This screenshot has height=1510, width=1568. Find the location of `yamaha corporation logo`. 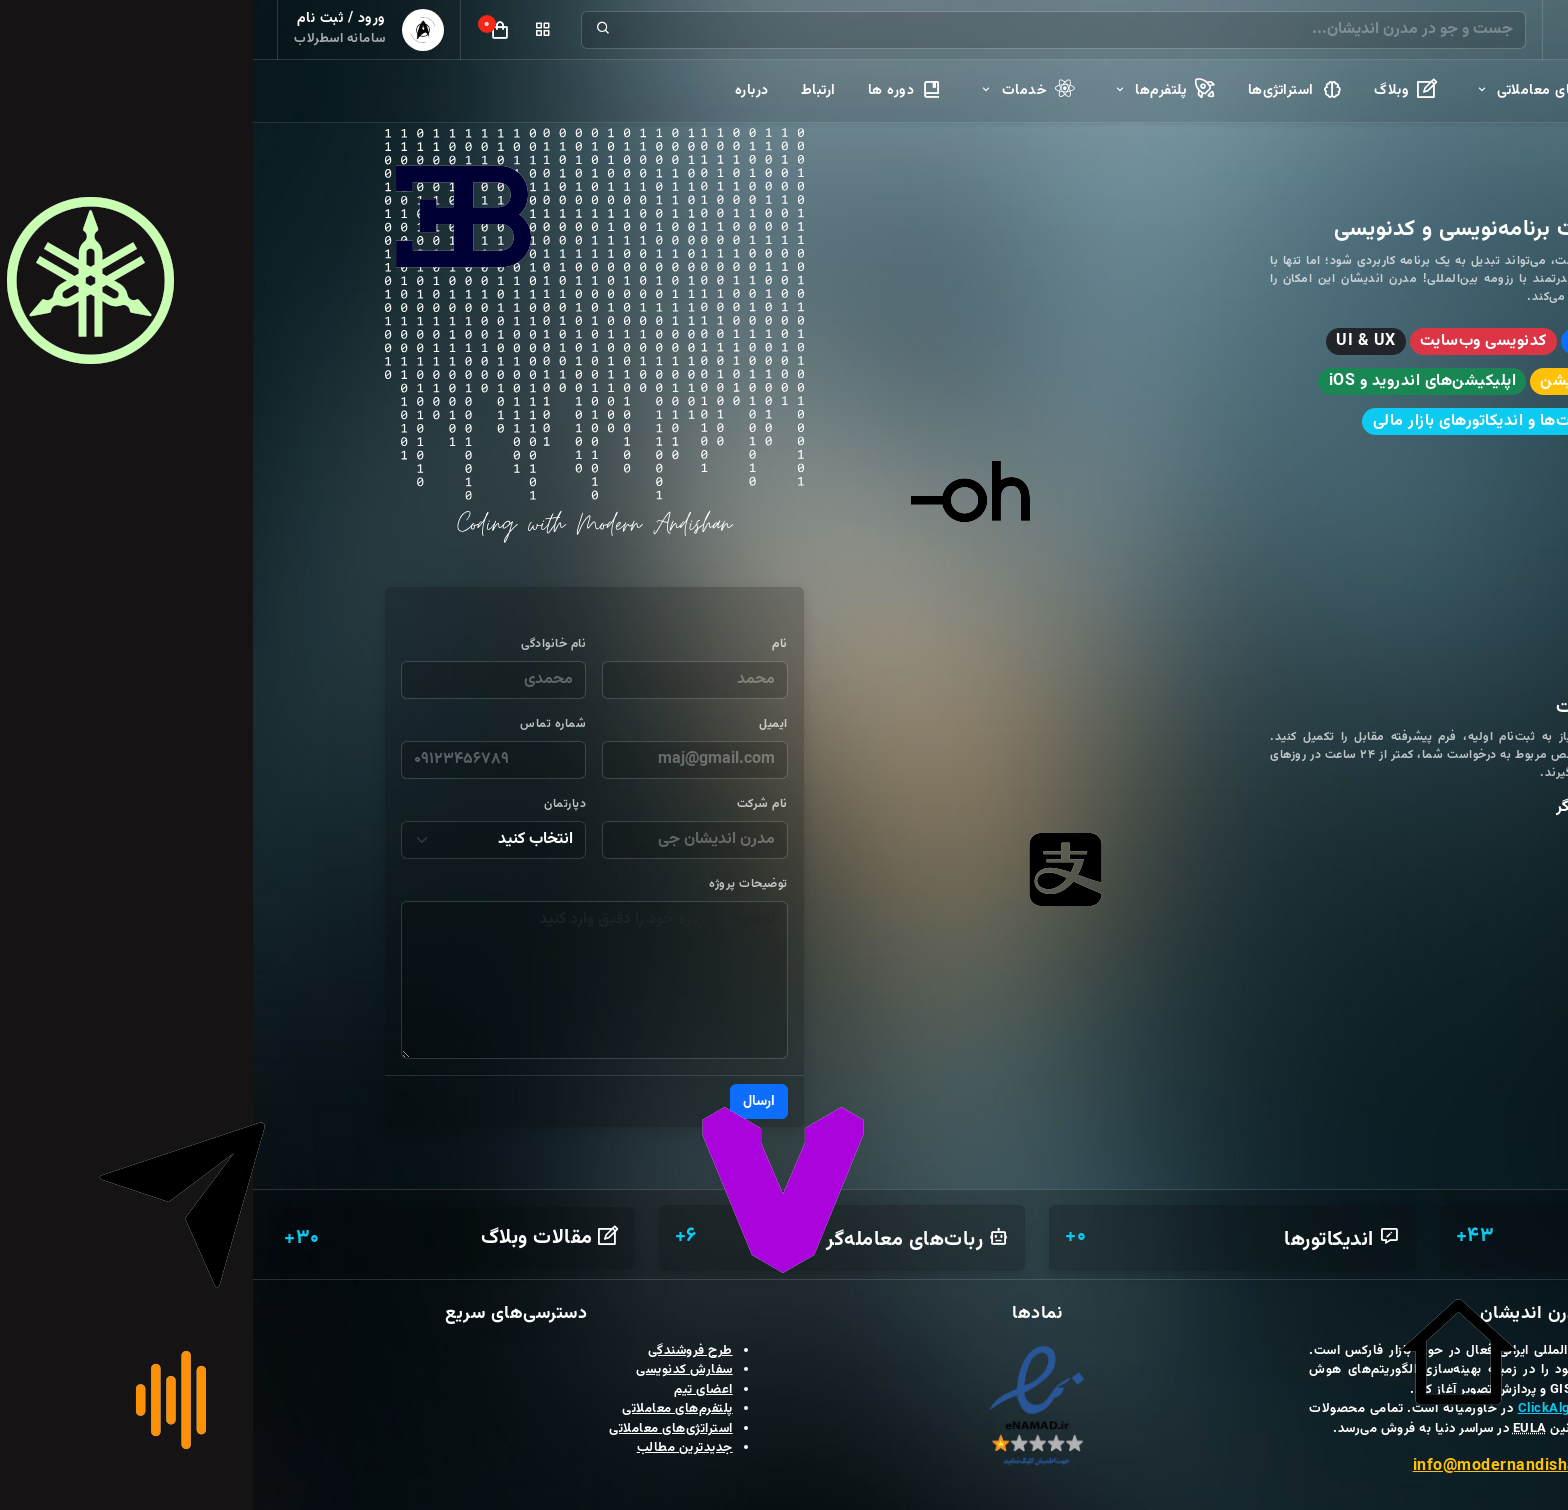

yamaha corporation logo is located at coordinates (90, 280).